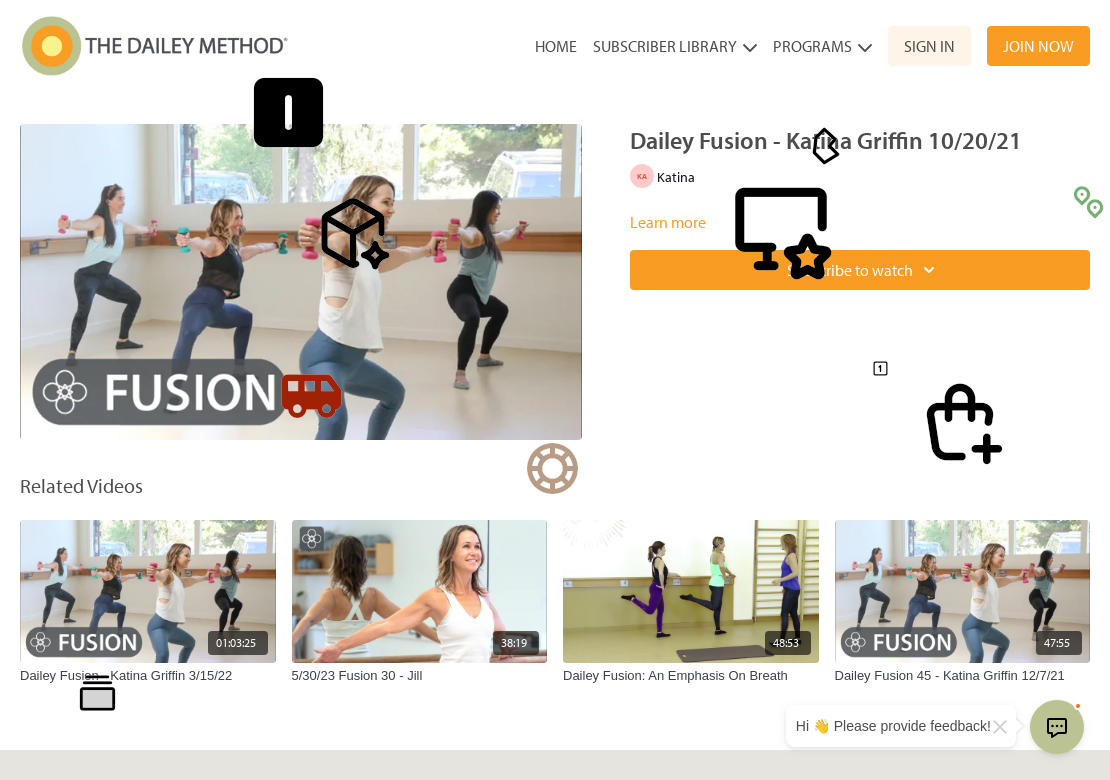  Describe the element at coordinates (960, 422) in the screenshot. I see `add item to shopping bag` at that location.